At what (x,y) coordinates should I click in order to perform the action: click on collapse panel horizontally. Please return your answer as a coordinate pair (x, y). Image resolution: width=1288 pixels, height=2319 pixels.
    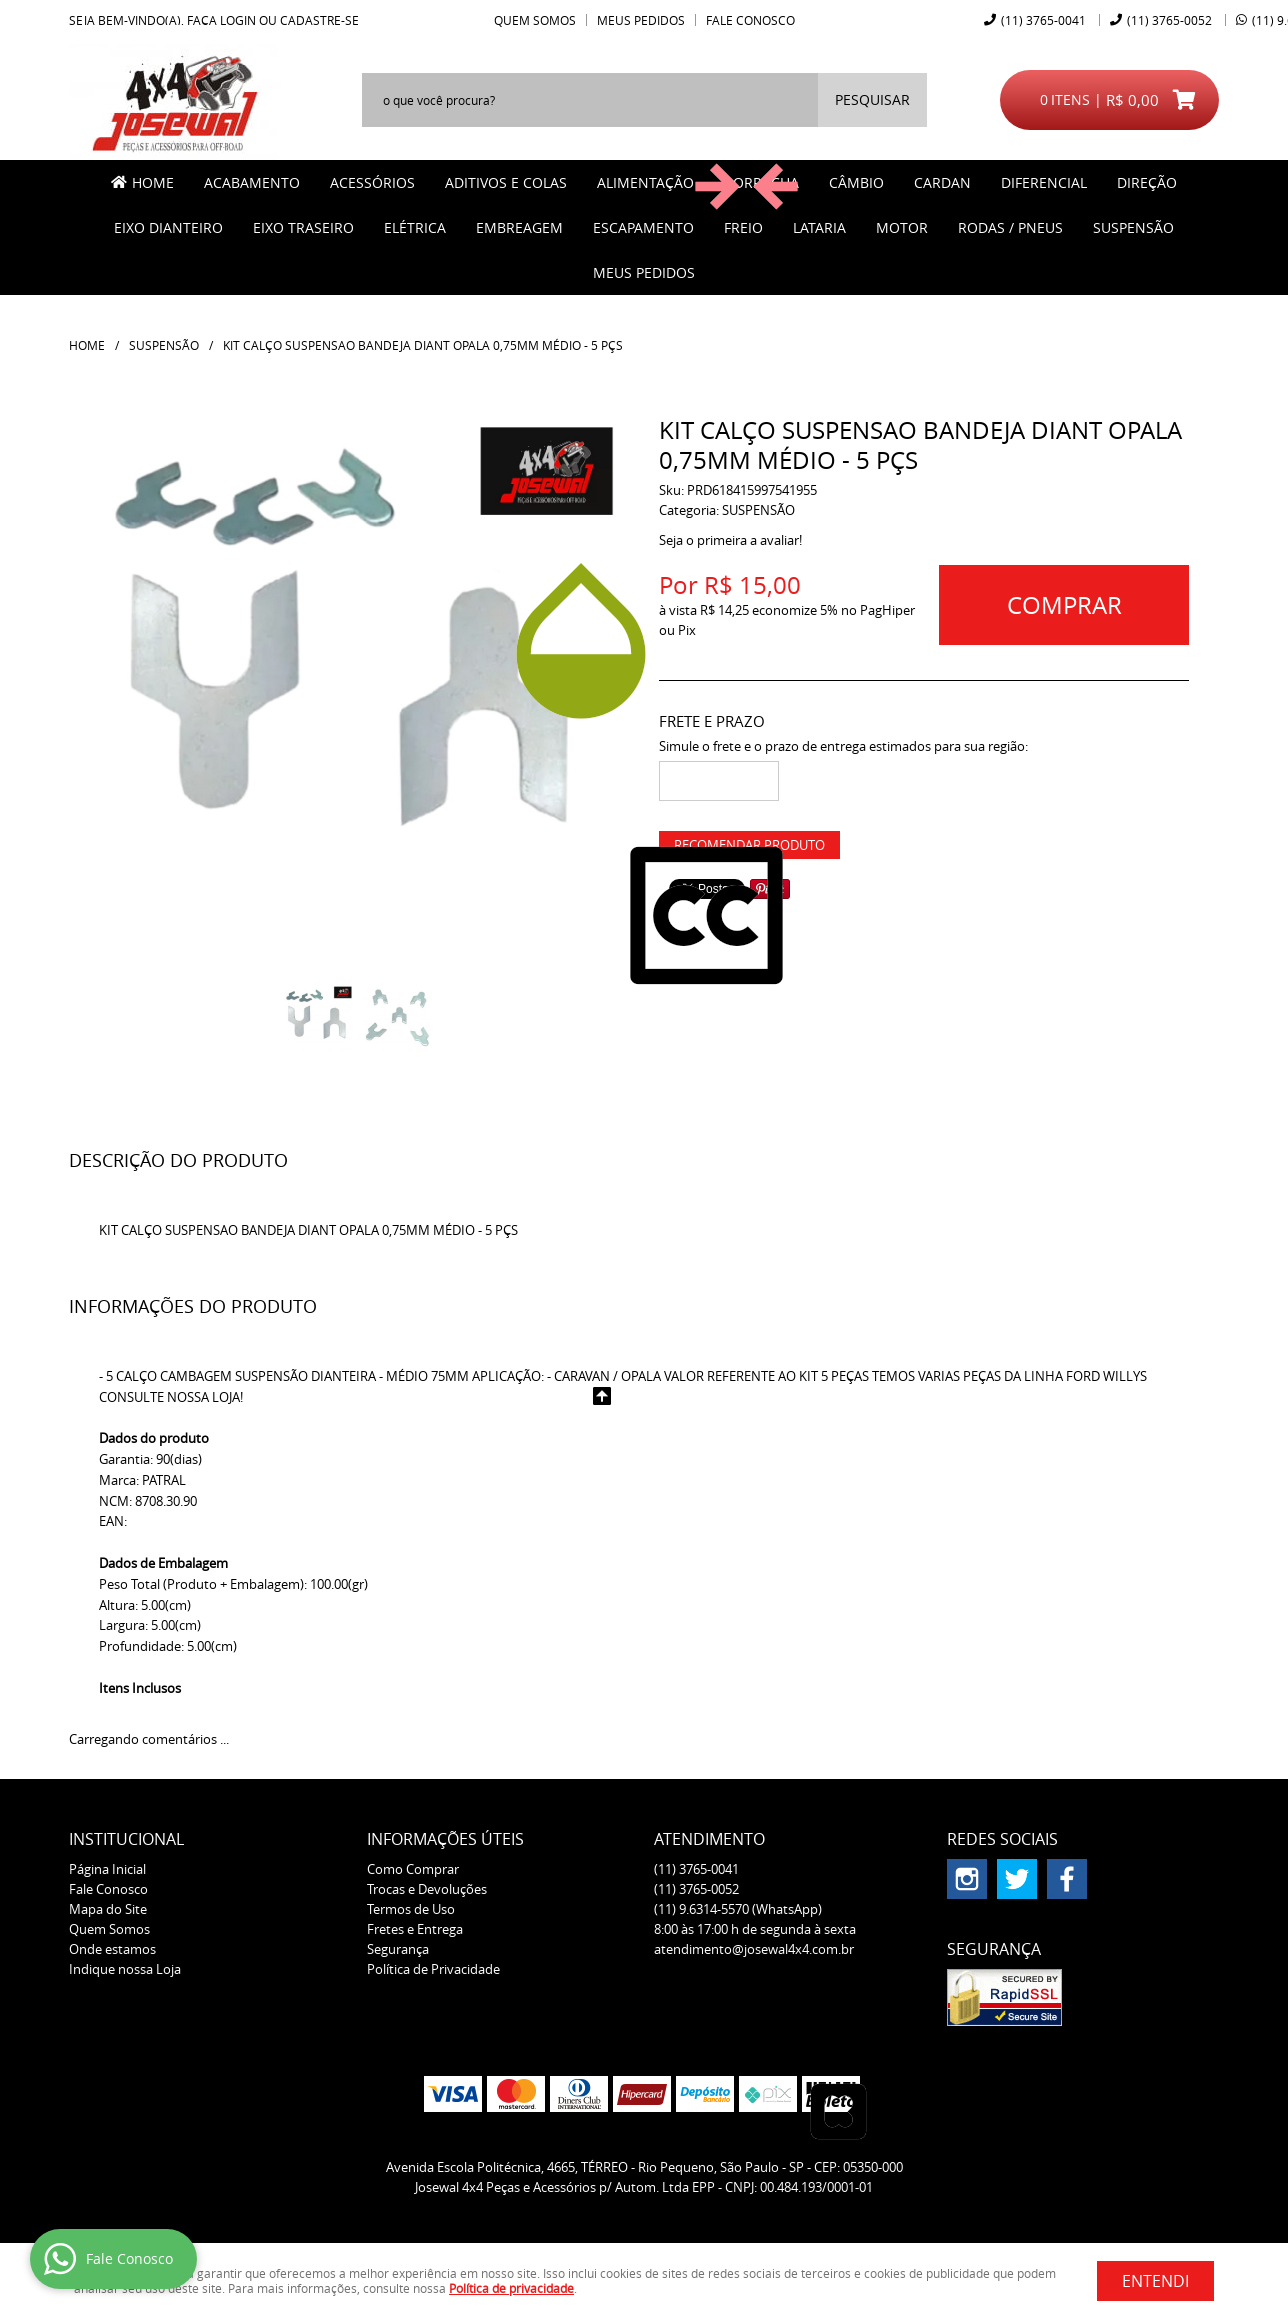
    Looking at the image, I should click on (746, 186).